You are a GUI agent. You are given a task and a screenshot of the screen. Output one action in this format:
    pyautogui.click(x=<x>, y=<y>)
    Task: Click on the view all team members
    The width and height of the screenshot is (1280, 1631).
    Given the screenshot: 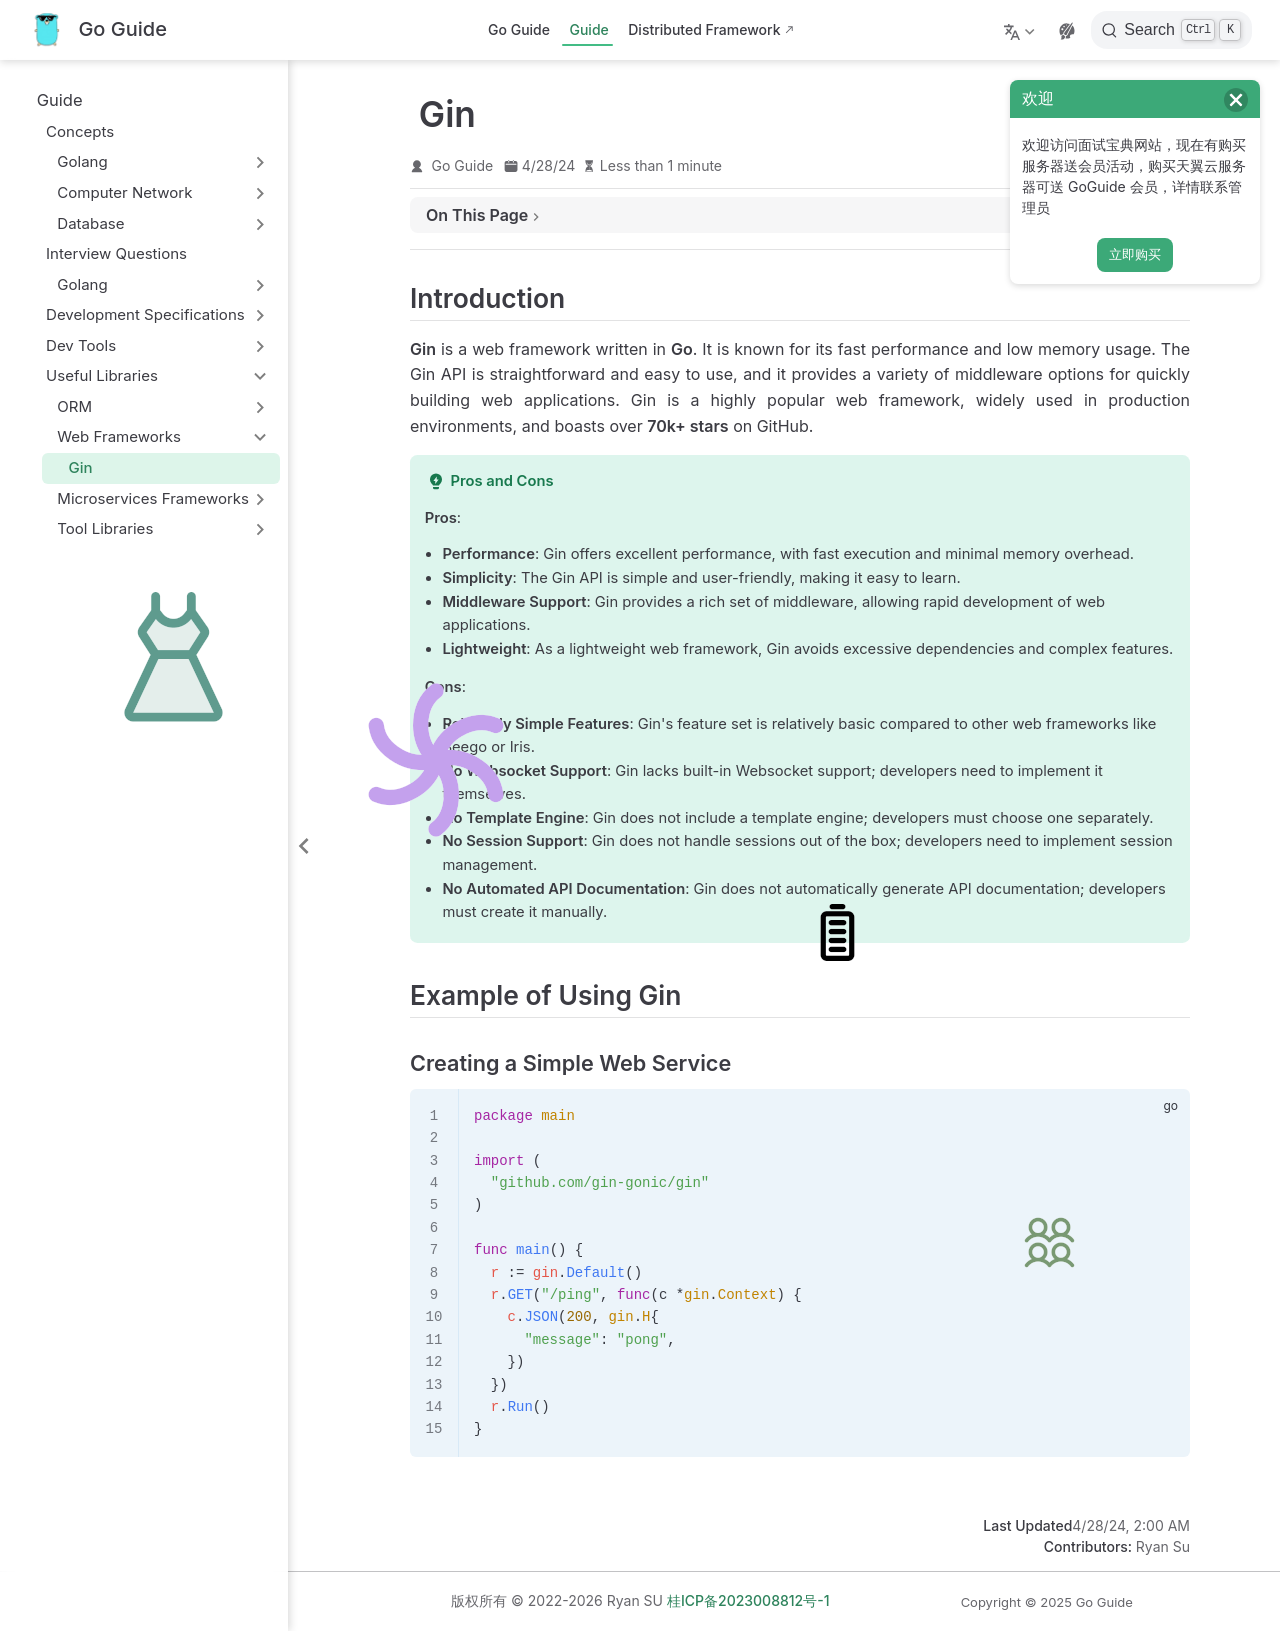 What is the action you would take?
    pyautogui.click(x=1049, y=1242)
    